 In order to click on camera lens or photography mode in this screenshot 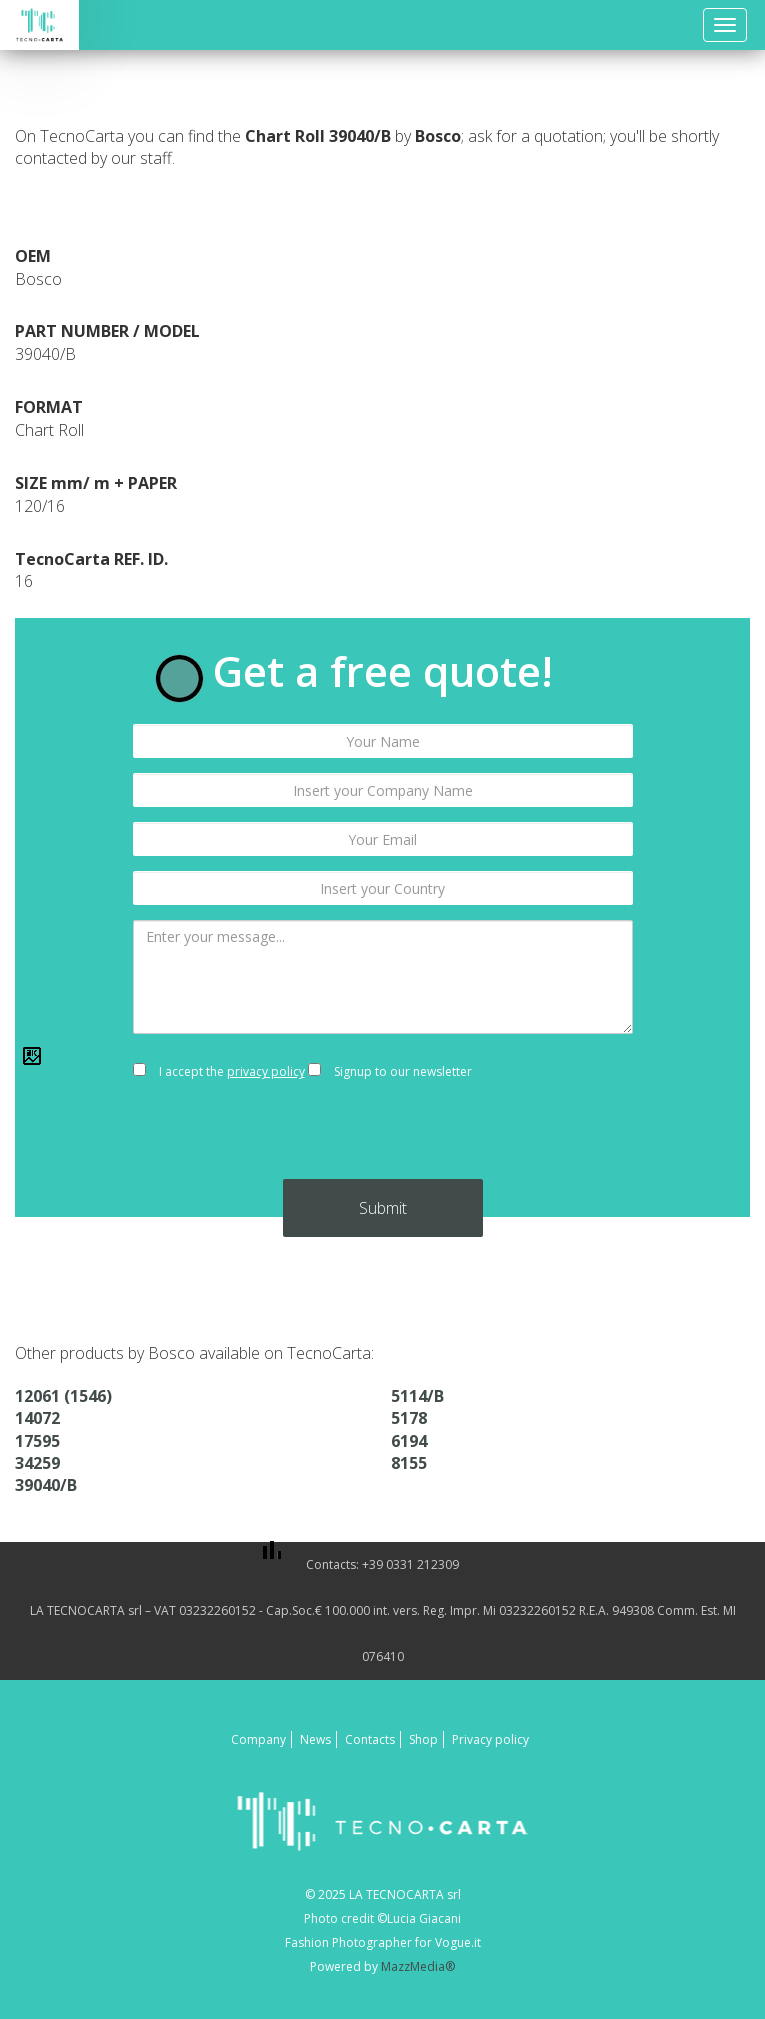, I will do `click(179, 678)`.